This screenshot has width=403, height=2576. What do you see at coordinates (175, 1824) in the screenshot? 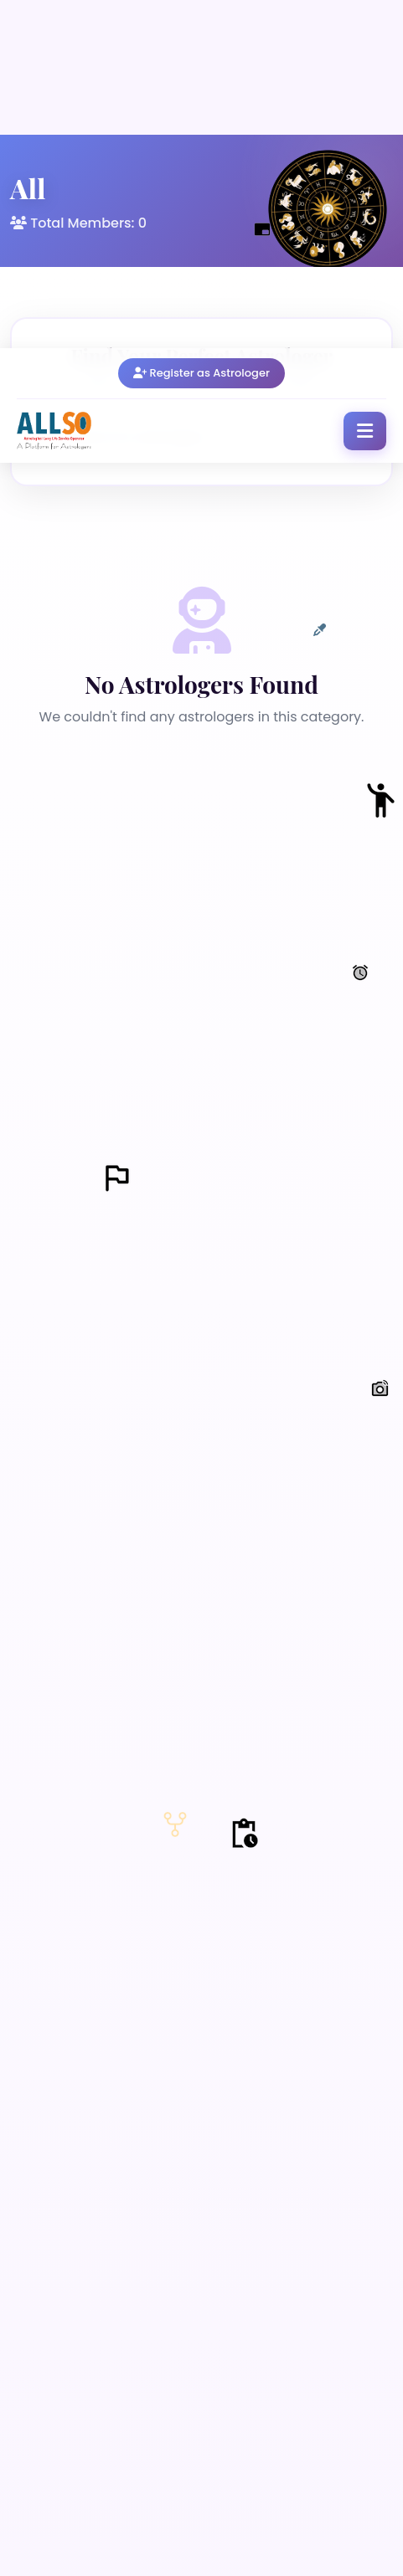
I see `fork this repository` at bounding box center [175, 1824].